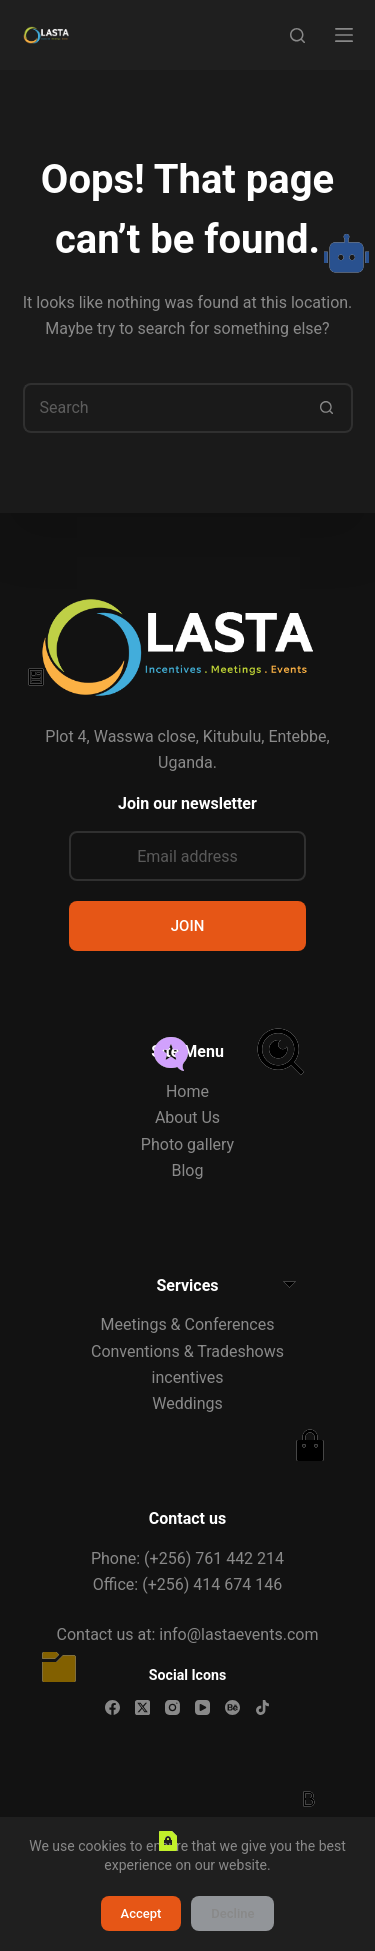 This screenshot has width=375, height=1951. I want to click on open folder to view files, so click(59, 1667).